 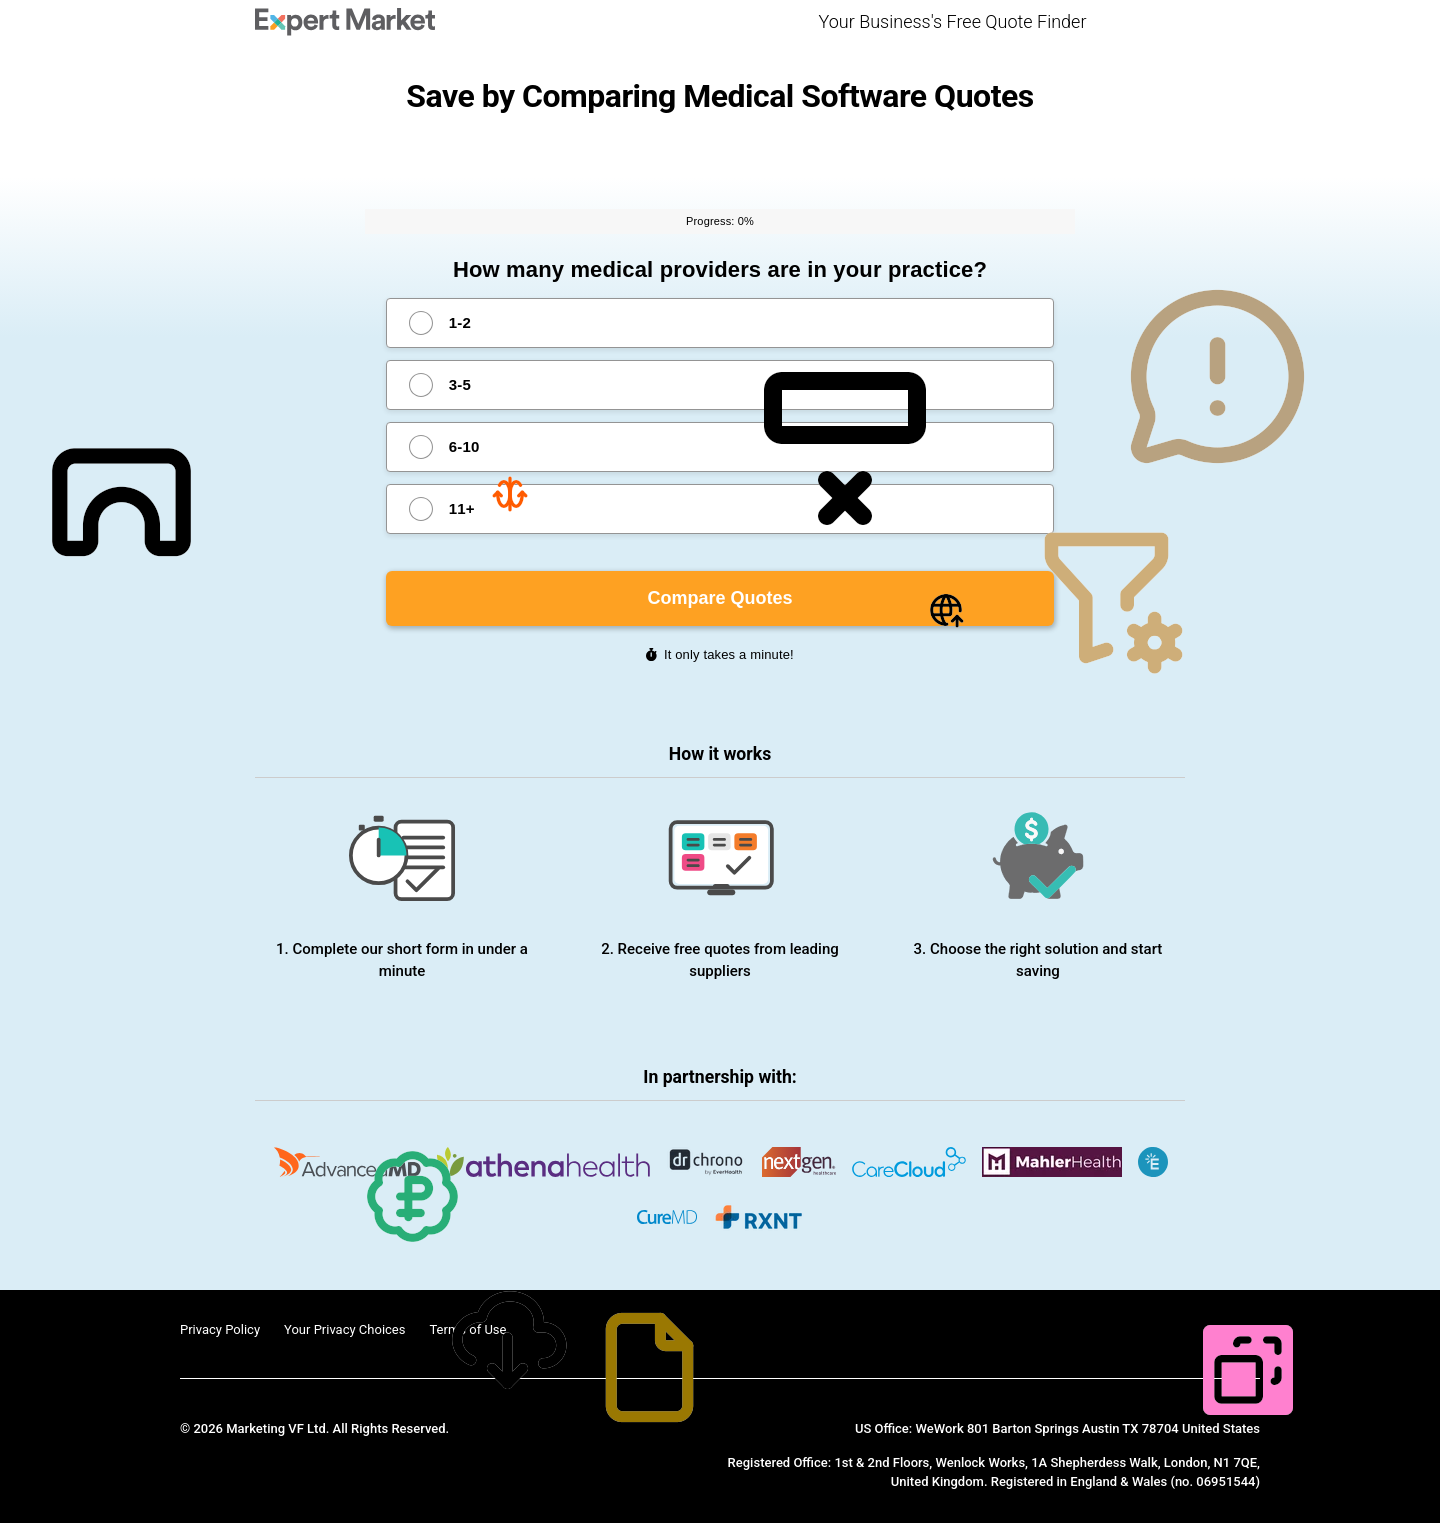 I want to click on move selection to background layer, so click(x=1248, y=1370).